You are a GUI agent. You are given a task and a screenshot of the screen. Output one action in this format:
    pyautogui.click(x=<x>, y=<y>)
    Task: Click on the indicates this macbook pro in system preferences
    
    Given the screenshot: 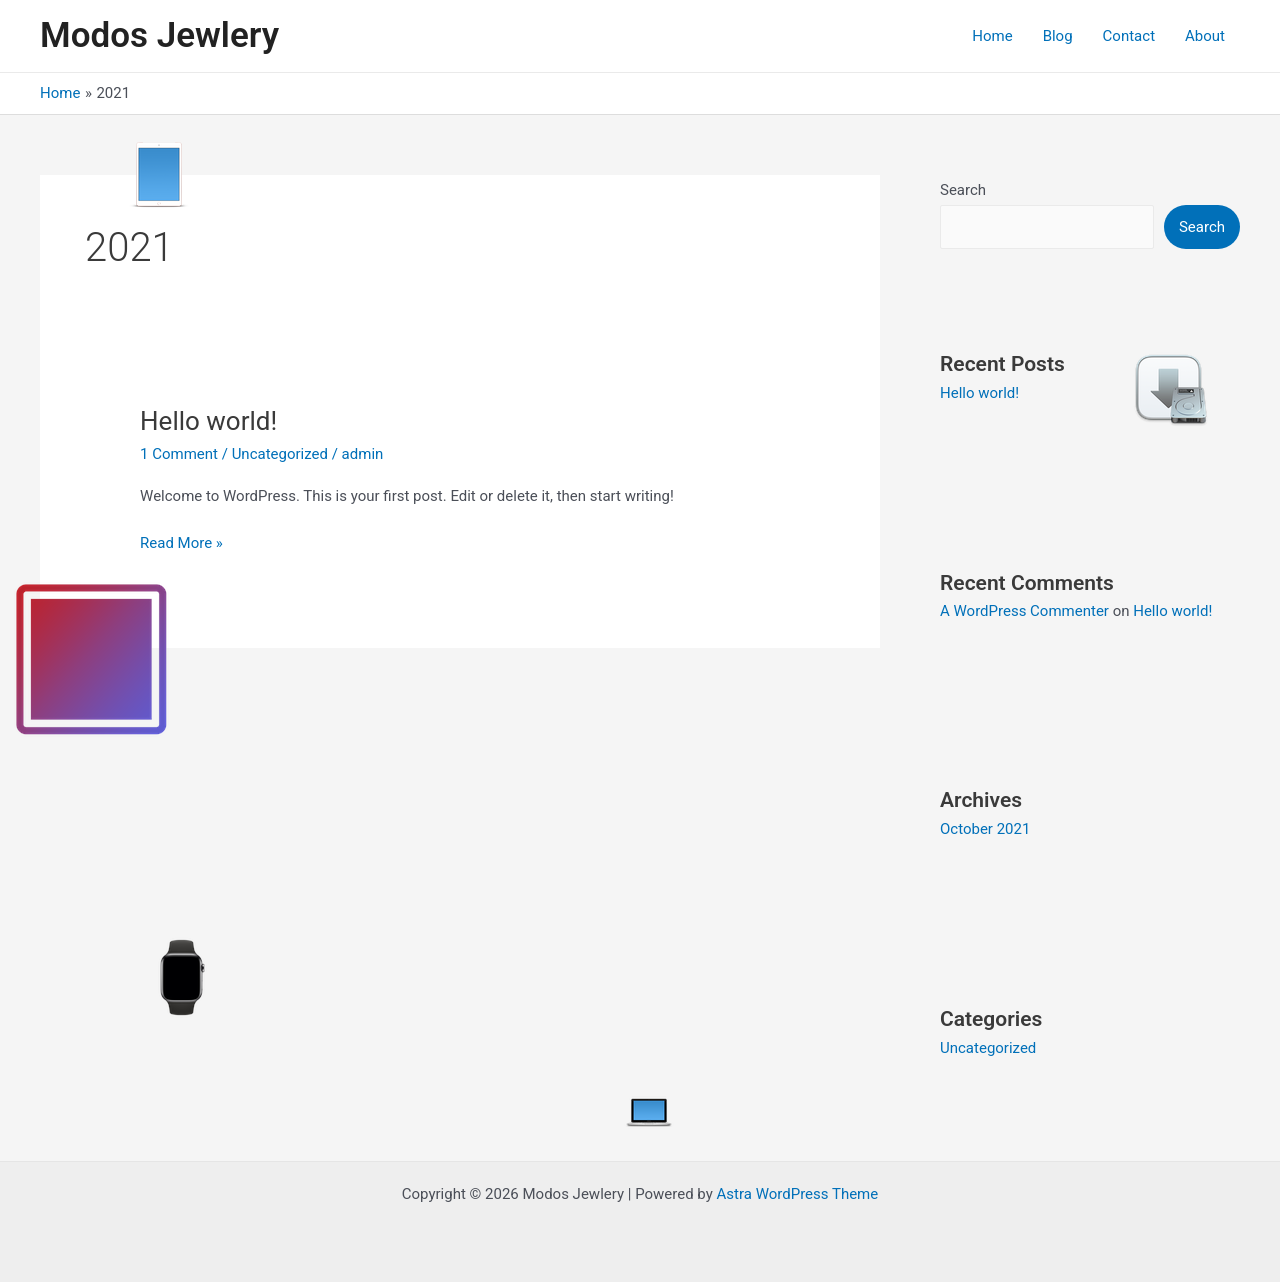 What is the action you would take?
    pyautogui.click(x=649, y=1110)
    